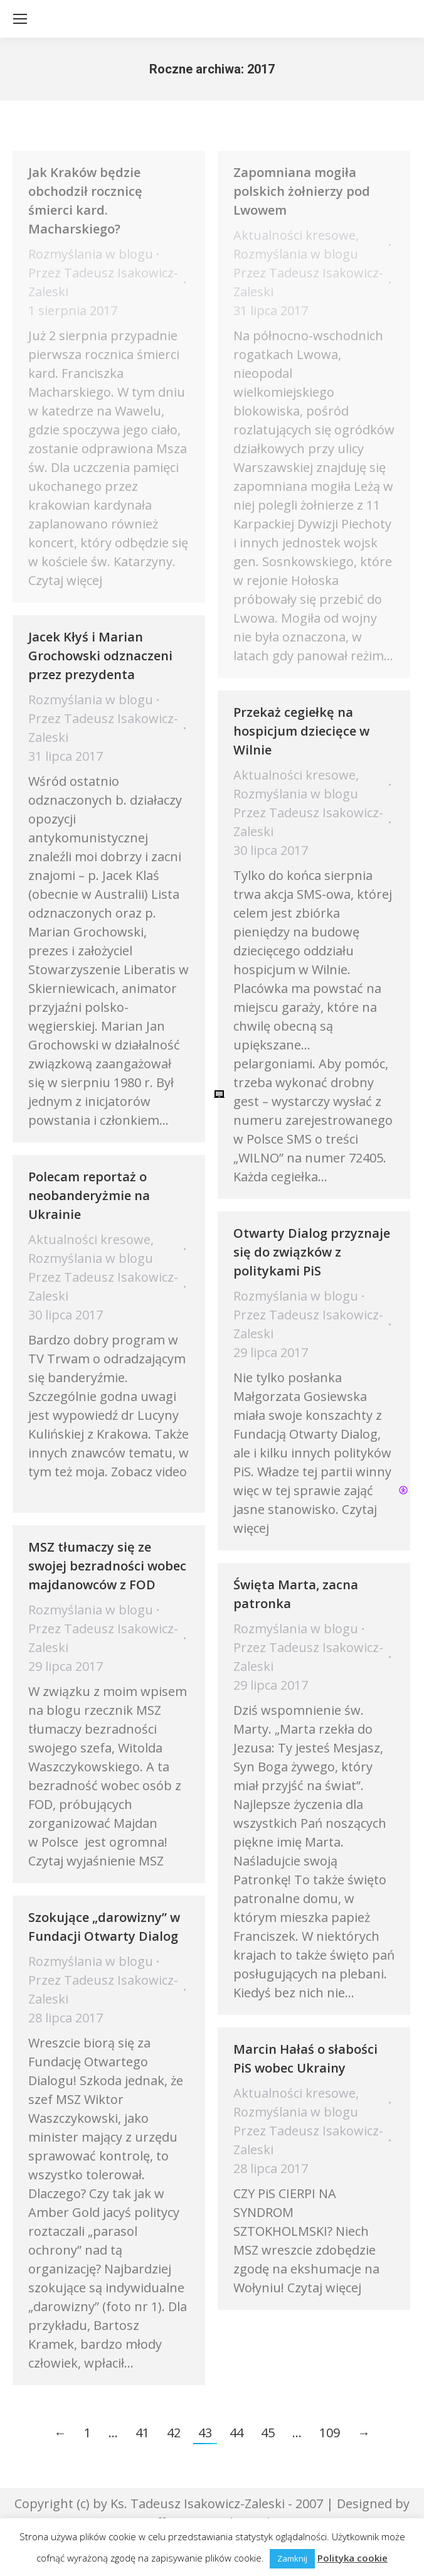  Describe the element at coordinates (403, 1490) in the screenshot. I see `view user profile` at that location.